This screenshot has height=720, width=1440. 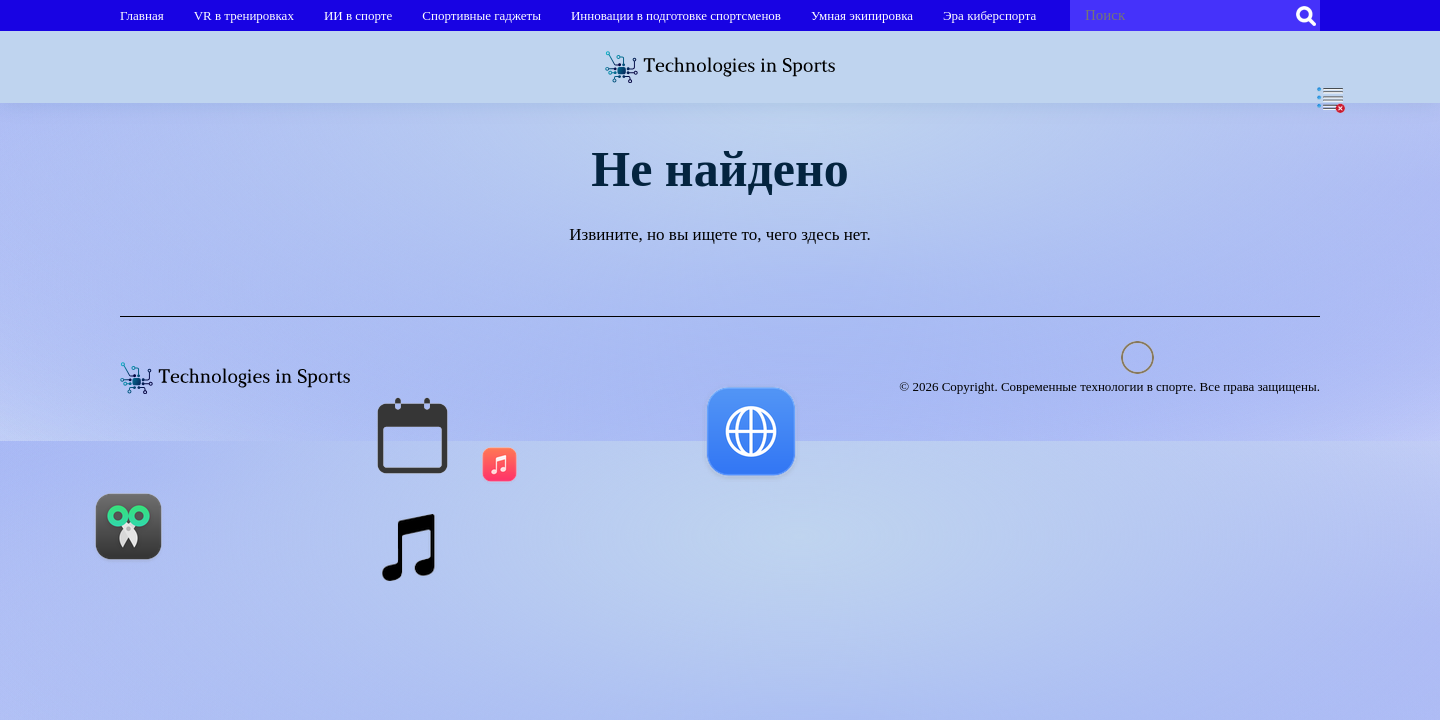 What do you see at coordinates (1330, 98) in the screenshot?
I see `remove an item from the list` at bounding box center [1330, 98].